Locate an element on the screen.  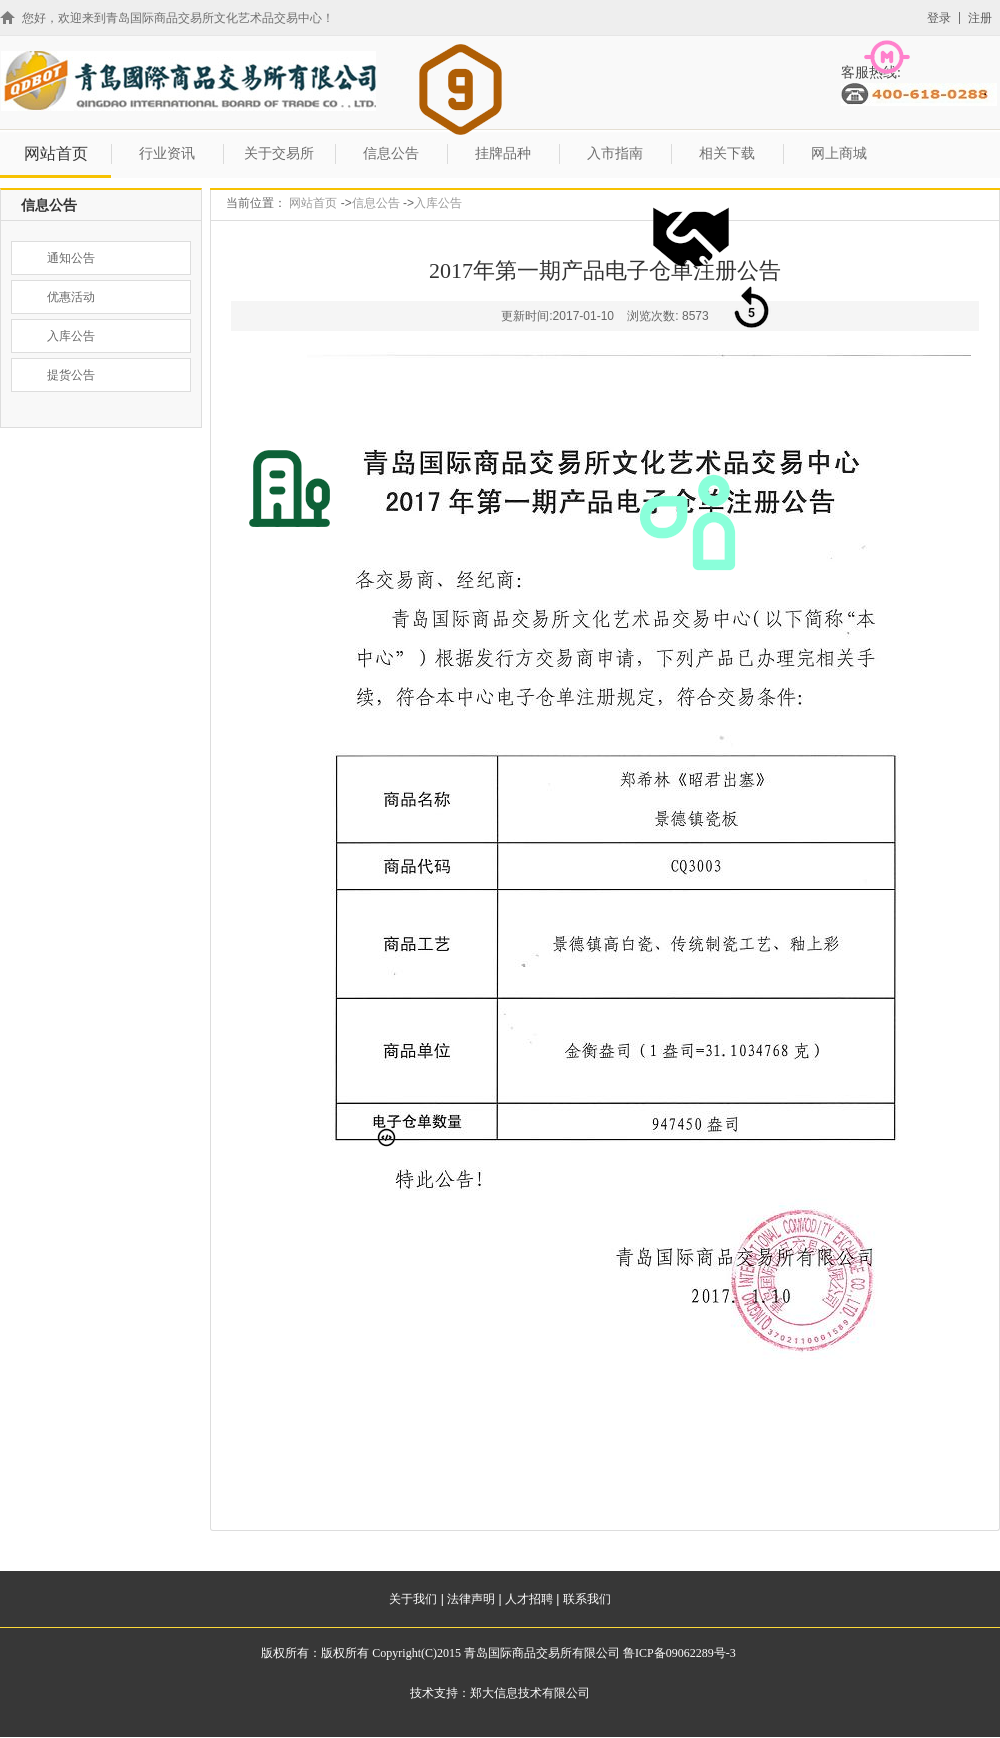
view property listings is located at coordinates (289, 486).